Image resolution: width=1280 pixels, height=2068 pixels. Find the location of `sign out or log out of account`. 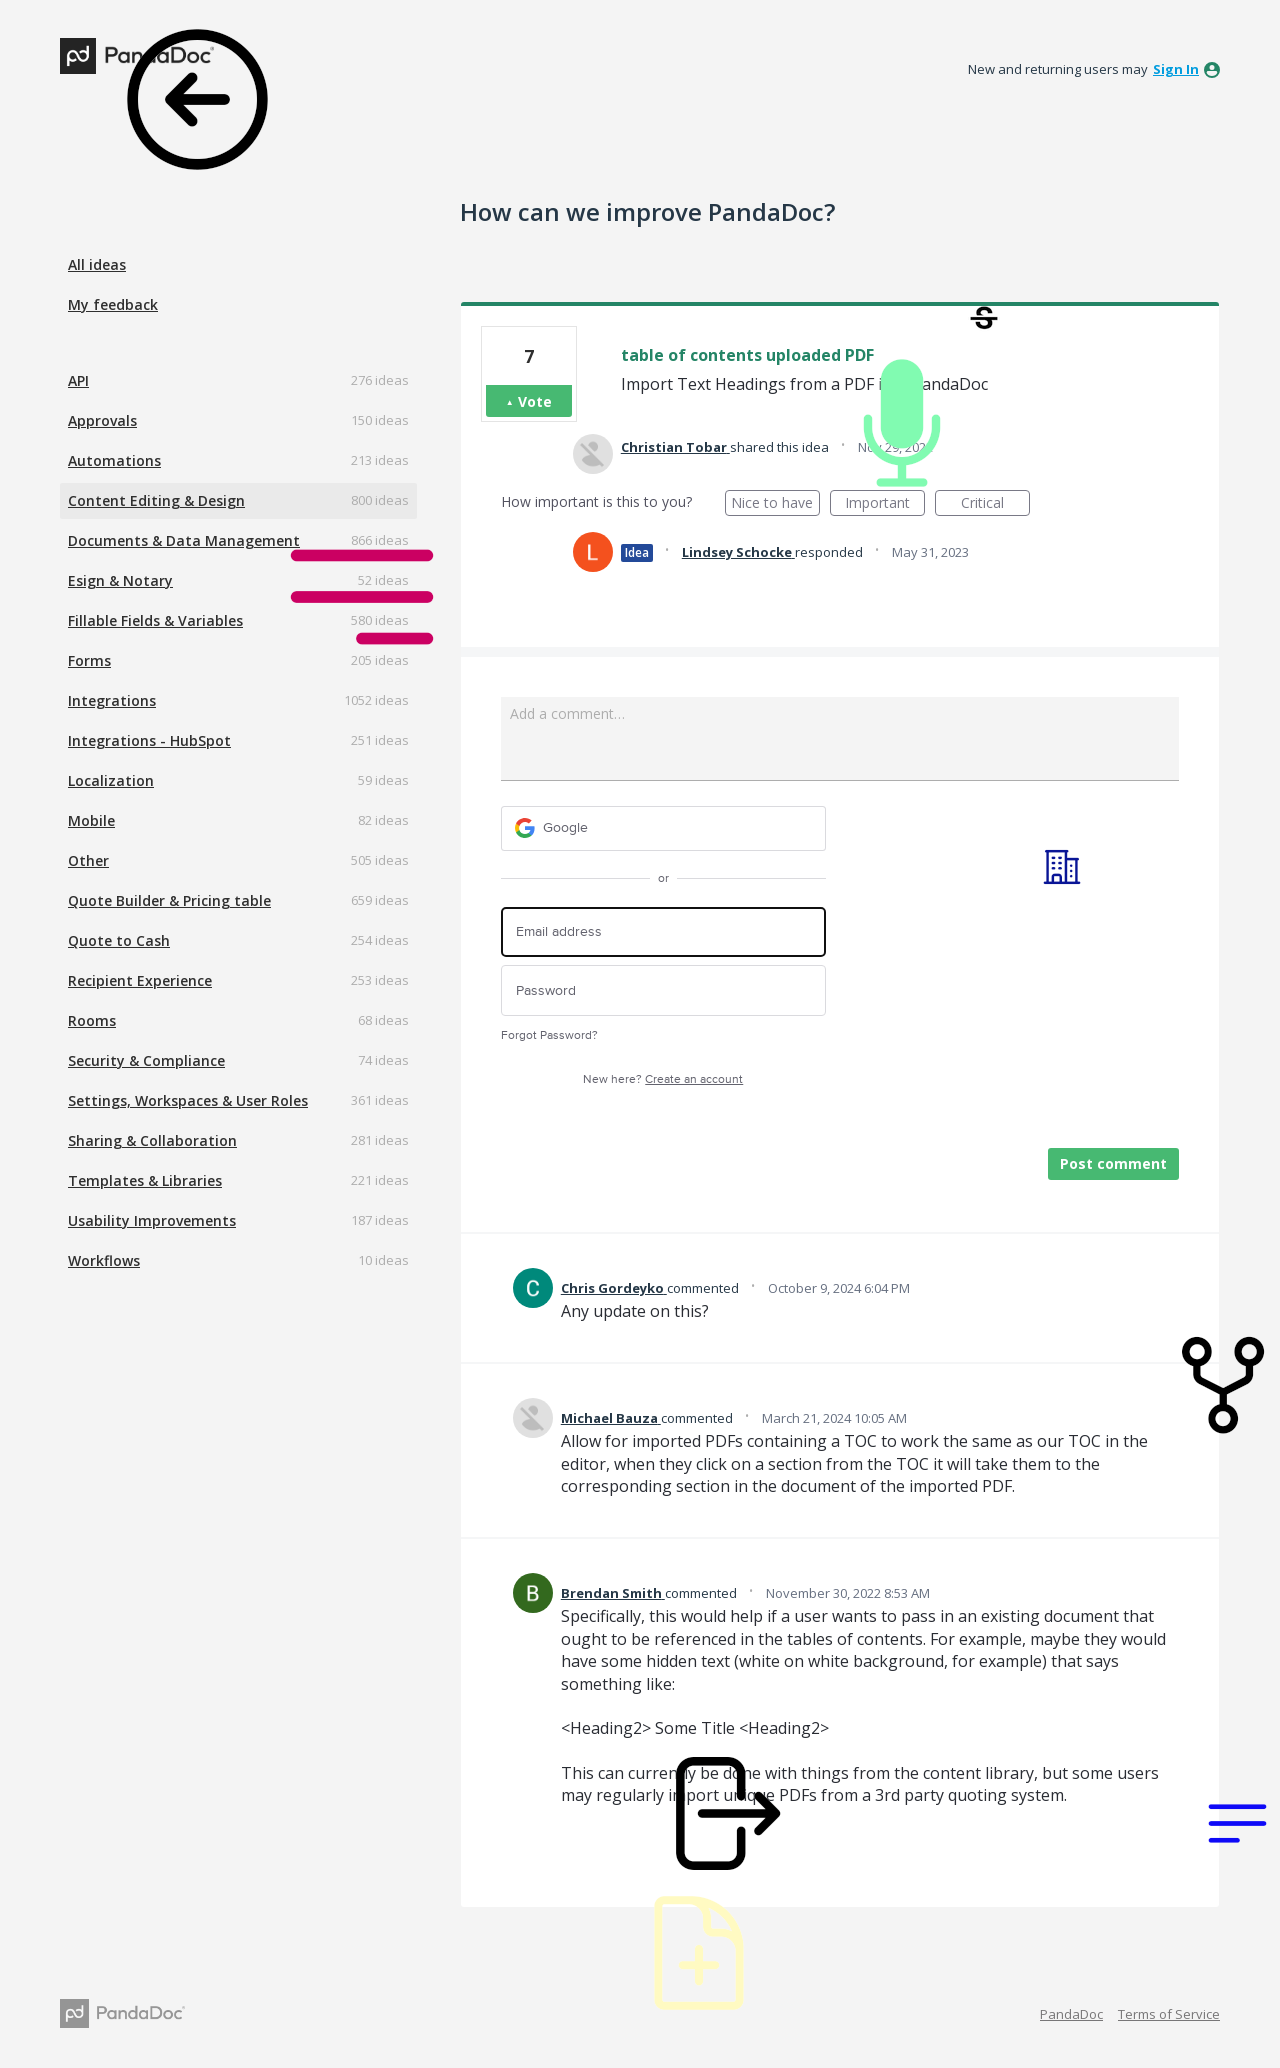

sign out or log out of account is located at coordinates (719, 1813).